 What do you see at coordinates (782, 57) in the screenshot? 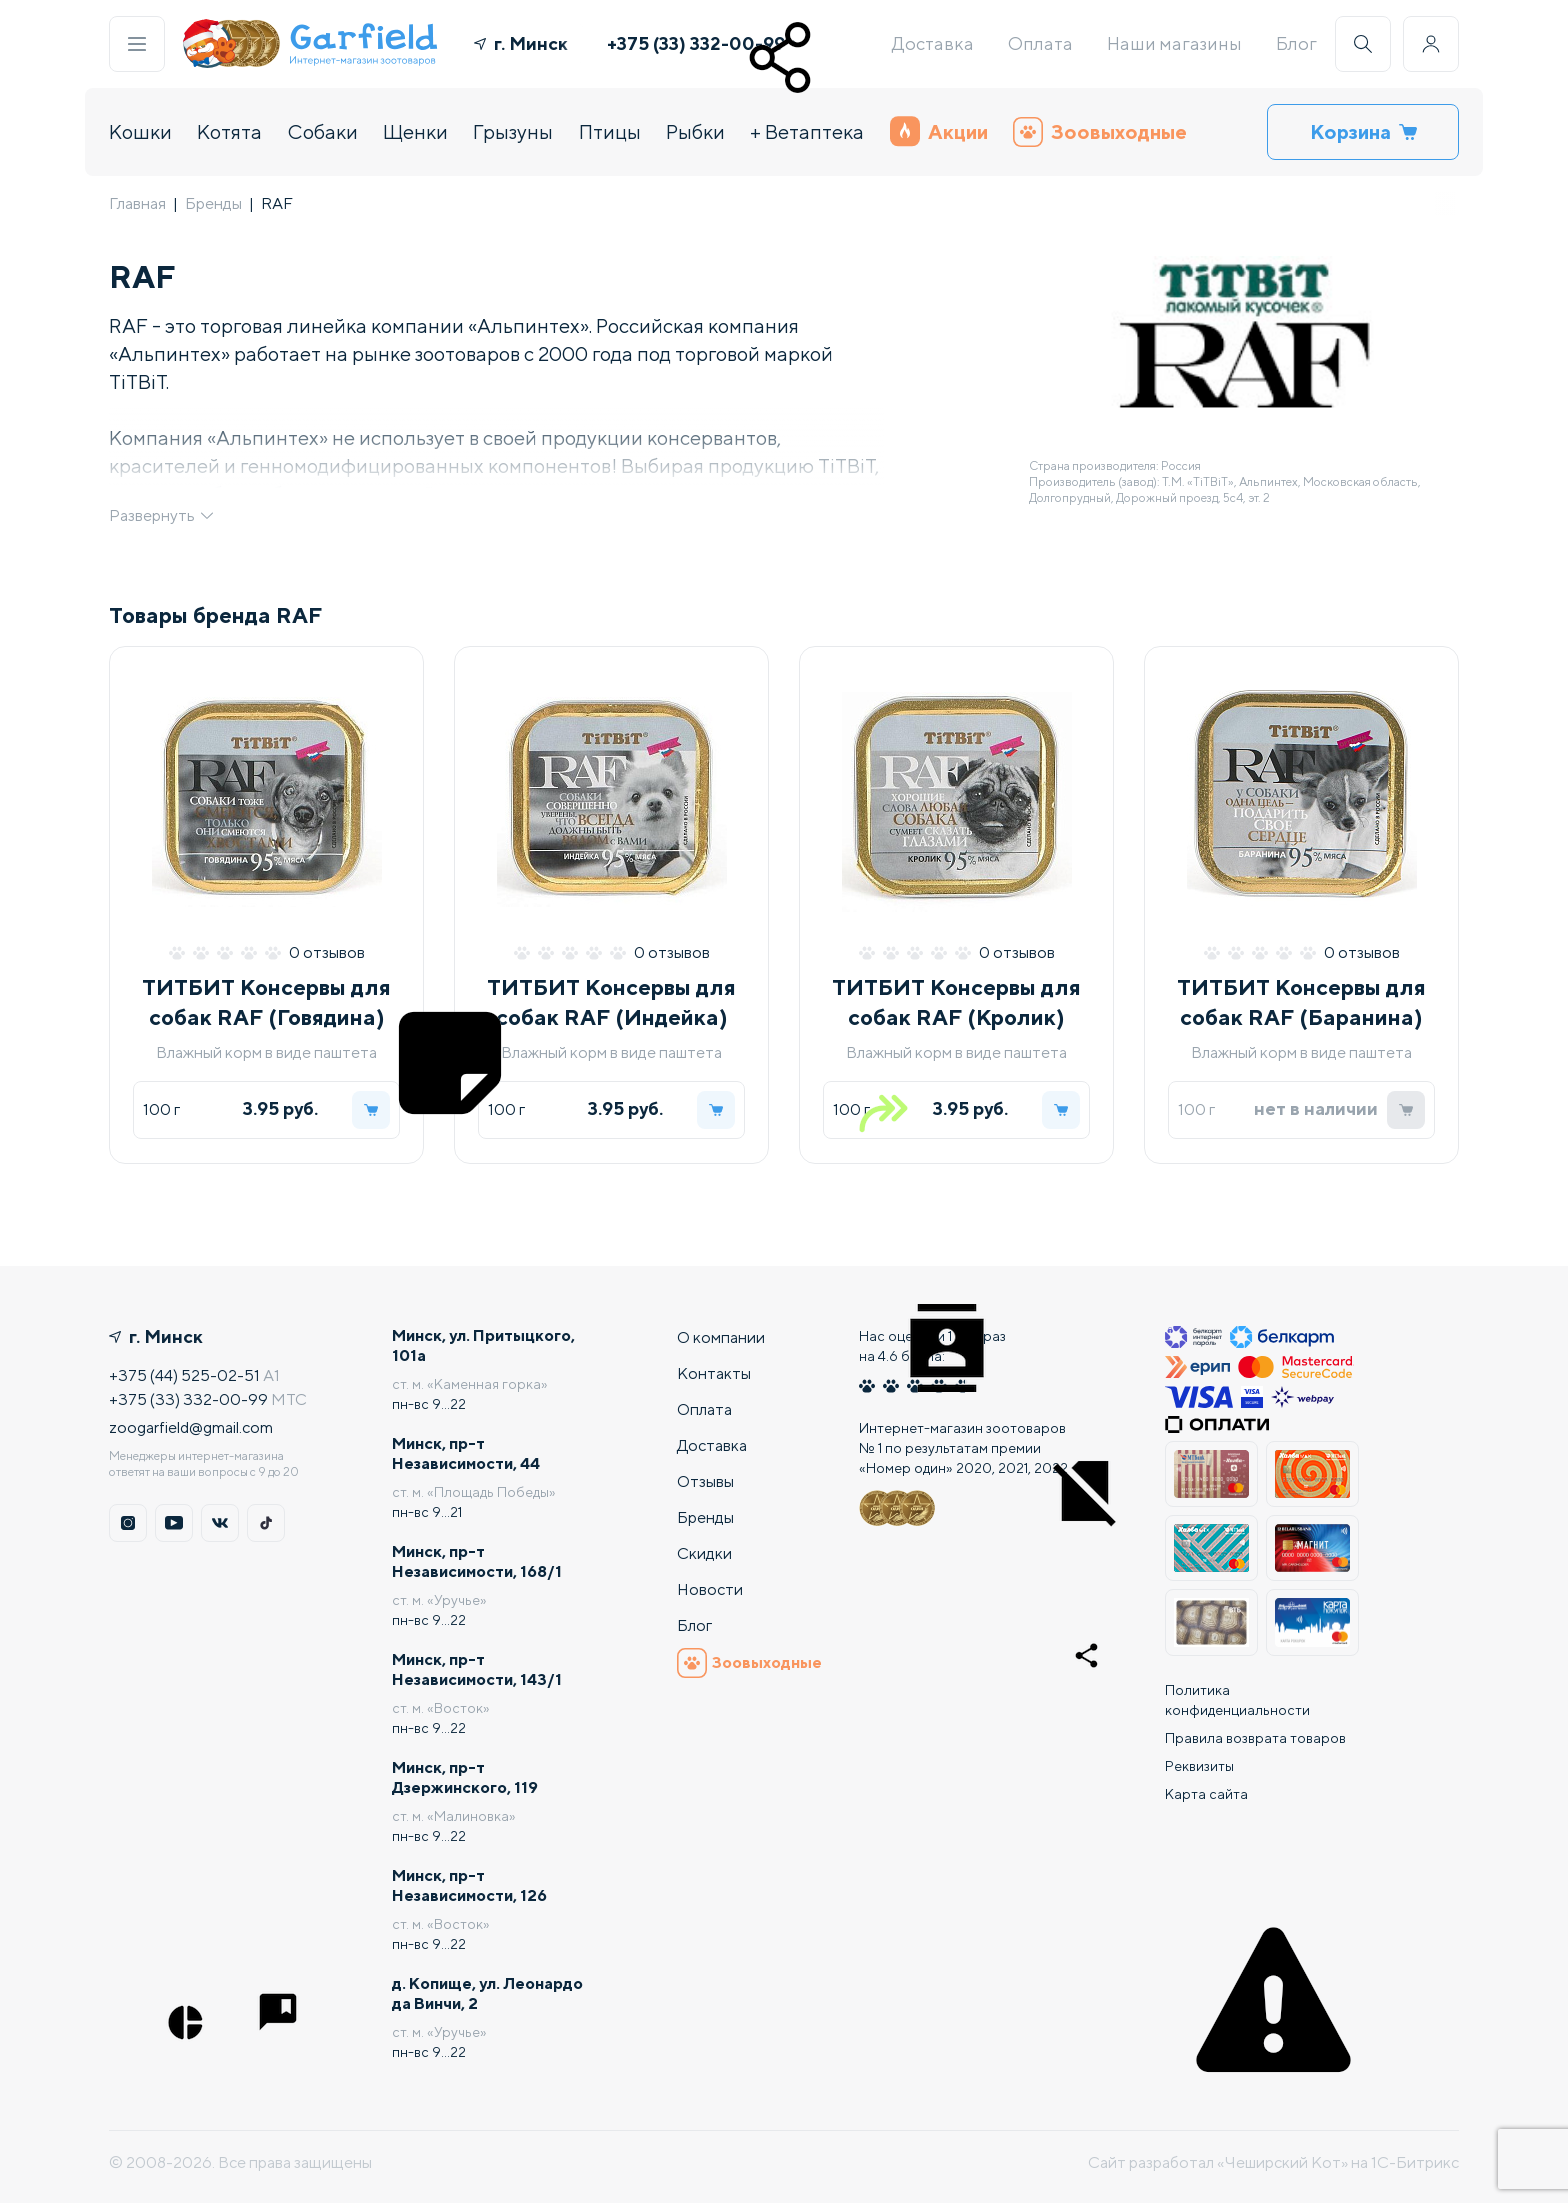
I see `share content to social networks` at bounding box center [782, 57].